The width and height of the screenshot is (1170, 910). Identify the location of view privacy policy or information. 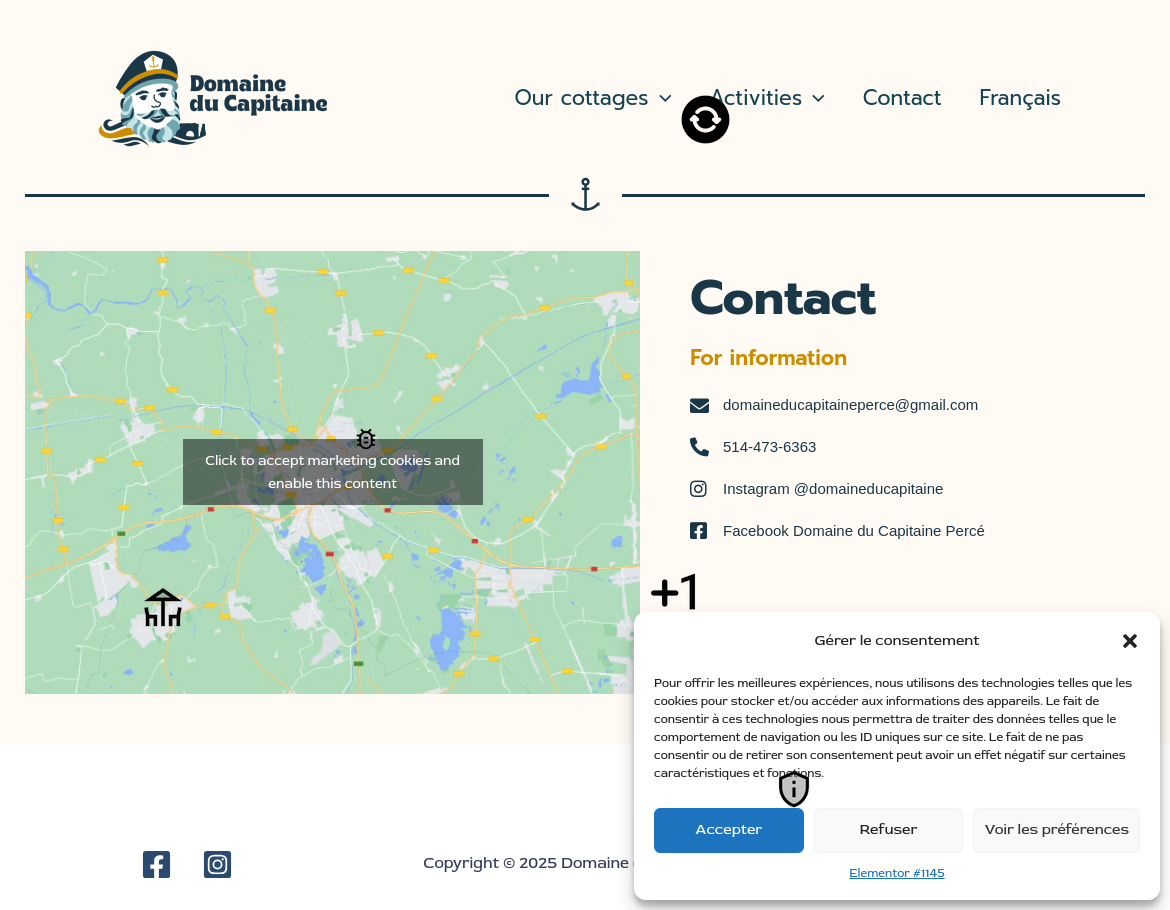
(794, 789).